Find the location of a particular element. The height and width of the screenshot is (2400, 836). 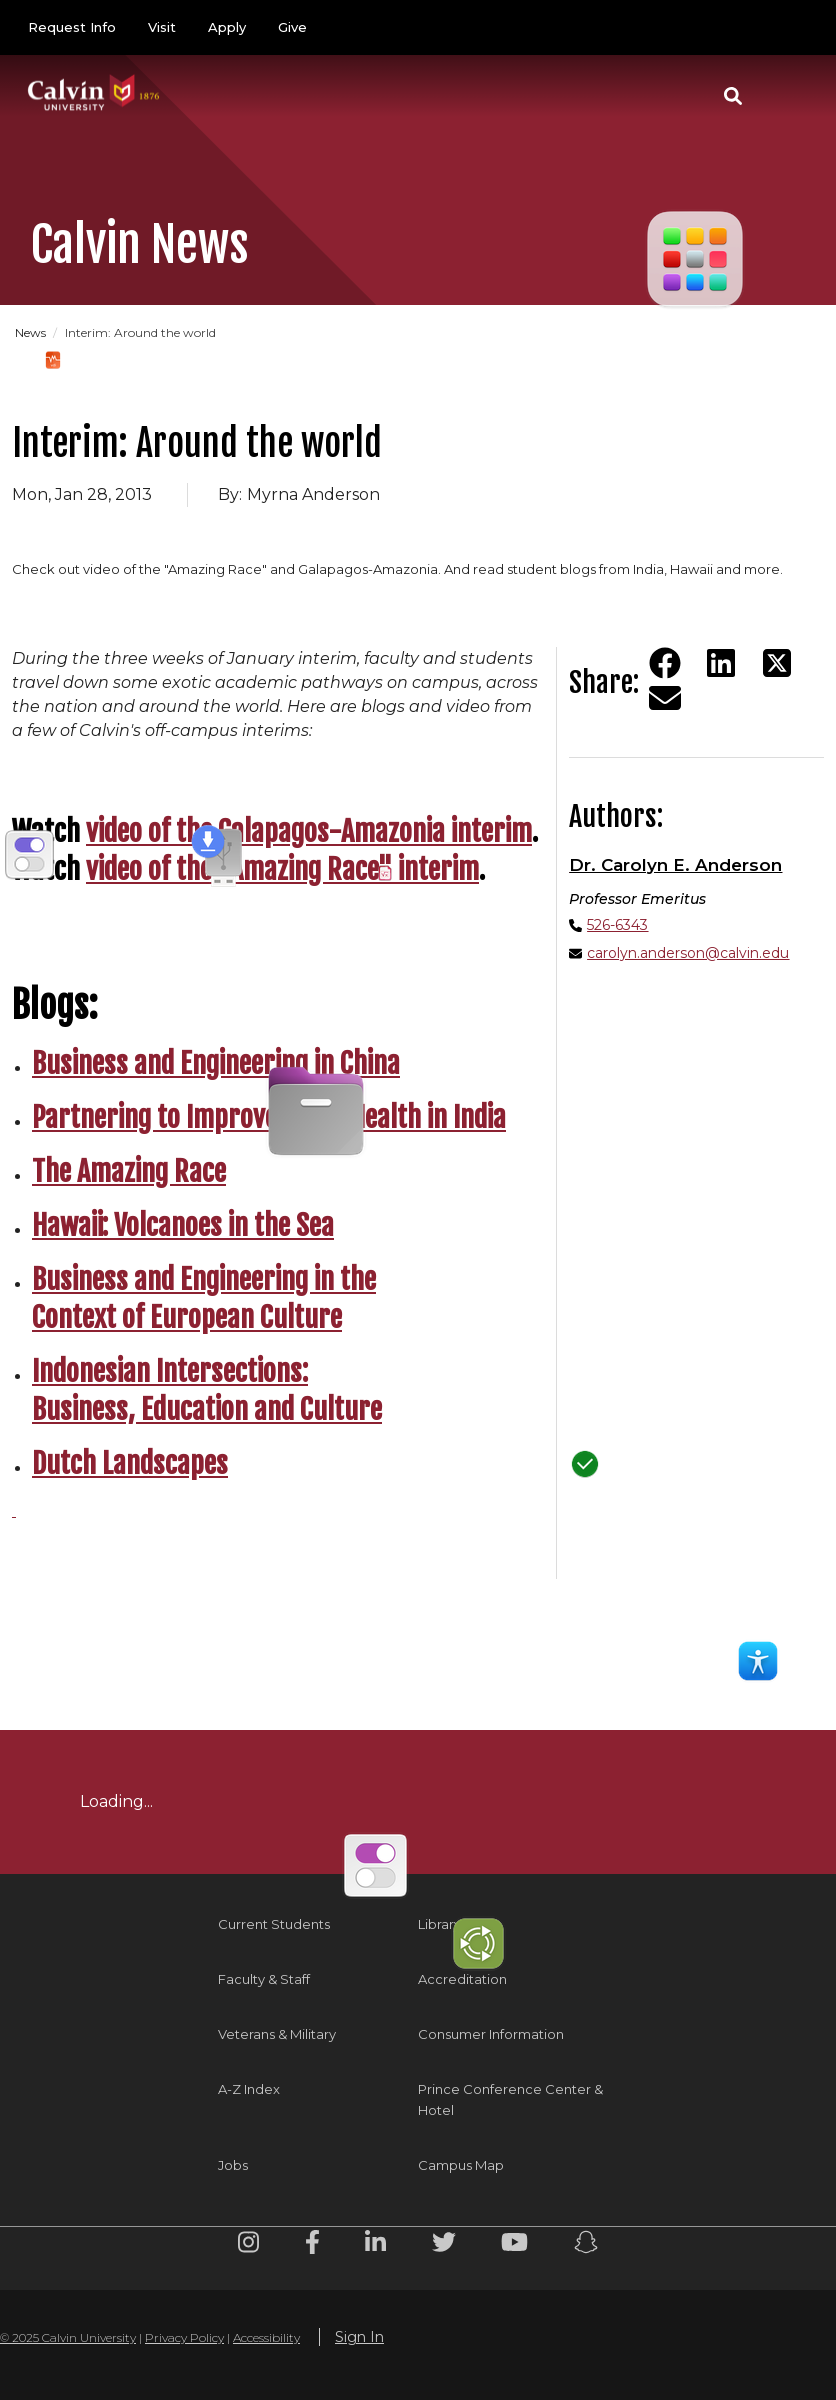

open system settings is located at coordinates (29, 854).